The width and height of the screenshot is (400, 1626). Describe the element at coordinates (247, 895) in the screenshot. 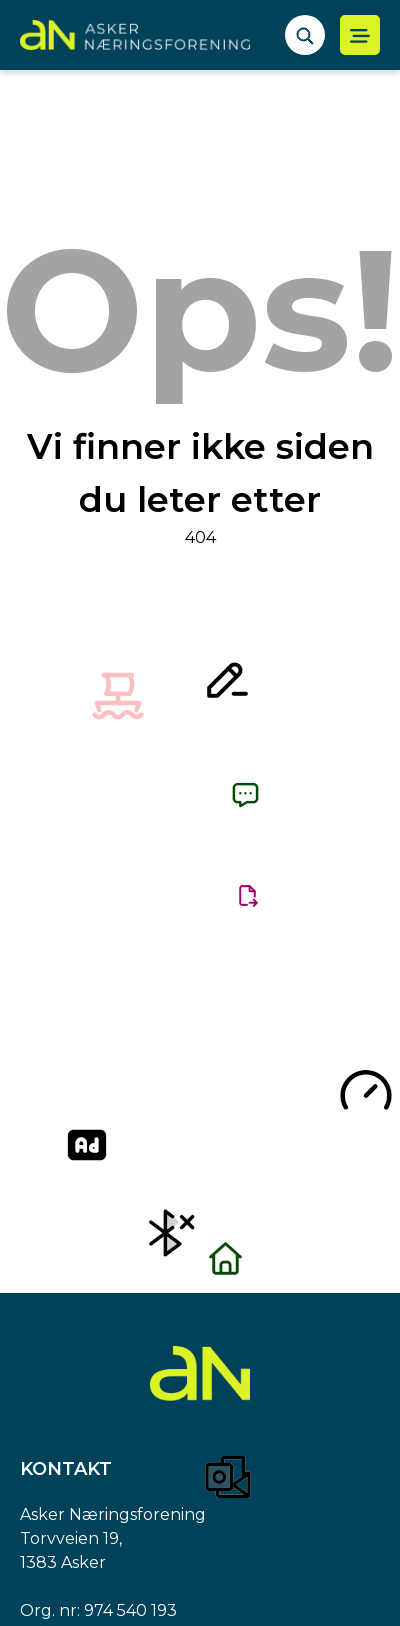

I see `export file to another location` at that location.